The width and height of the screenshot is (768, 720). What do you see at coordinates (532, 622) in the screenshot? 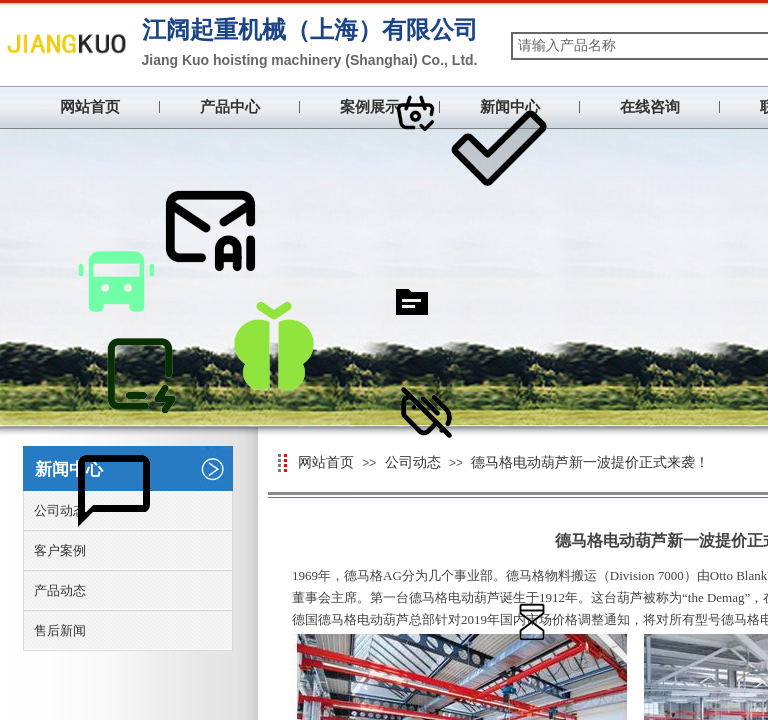
I see `indicates a timer or countdown in progress` at bounding box center [532, 622].